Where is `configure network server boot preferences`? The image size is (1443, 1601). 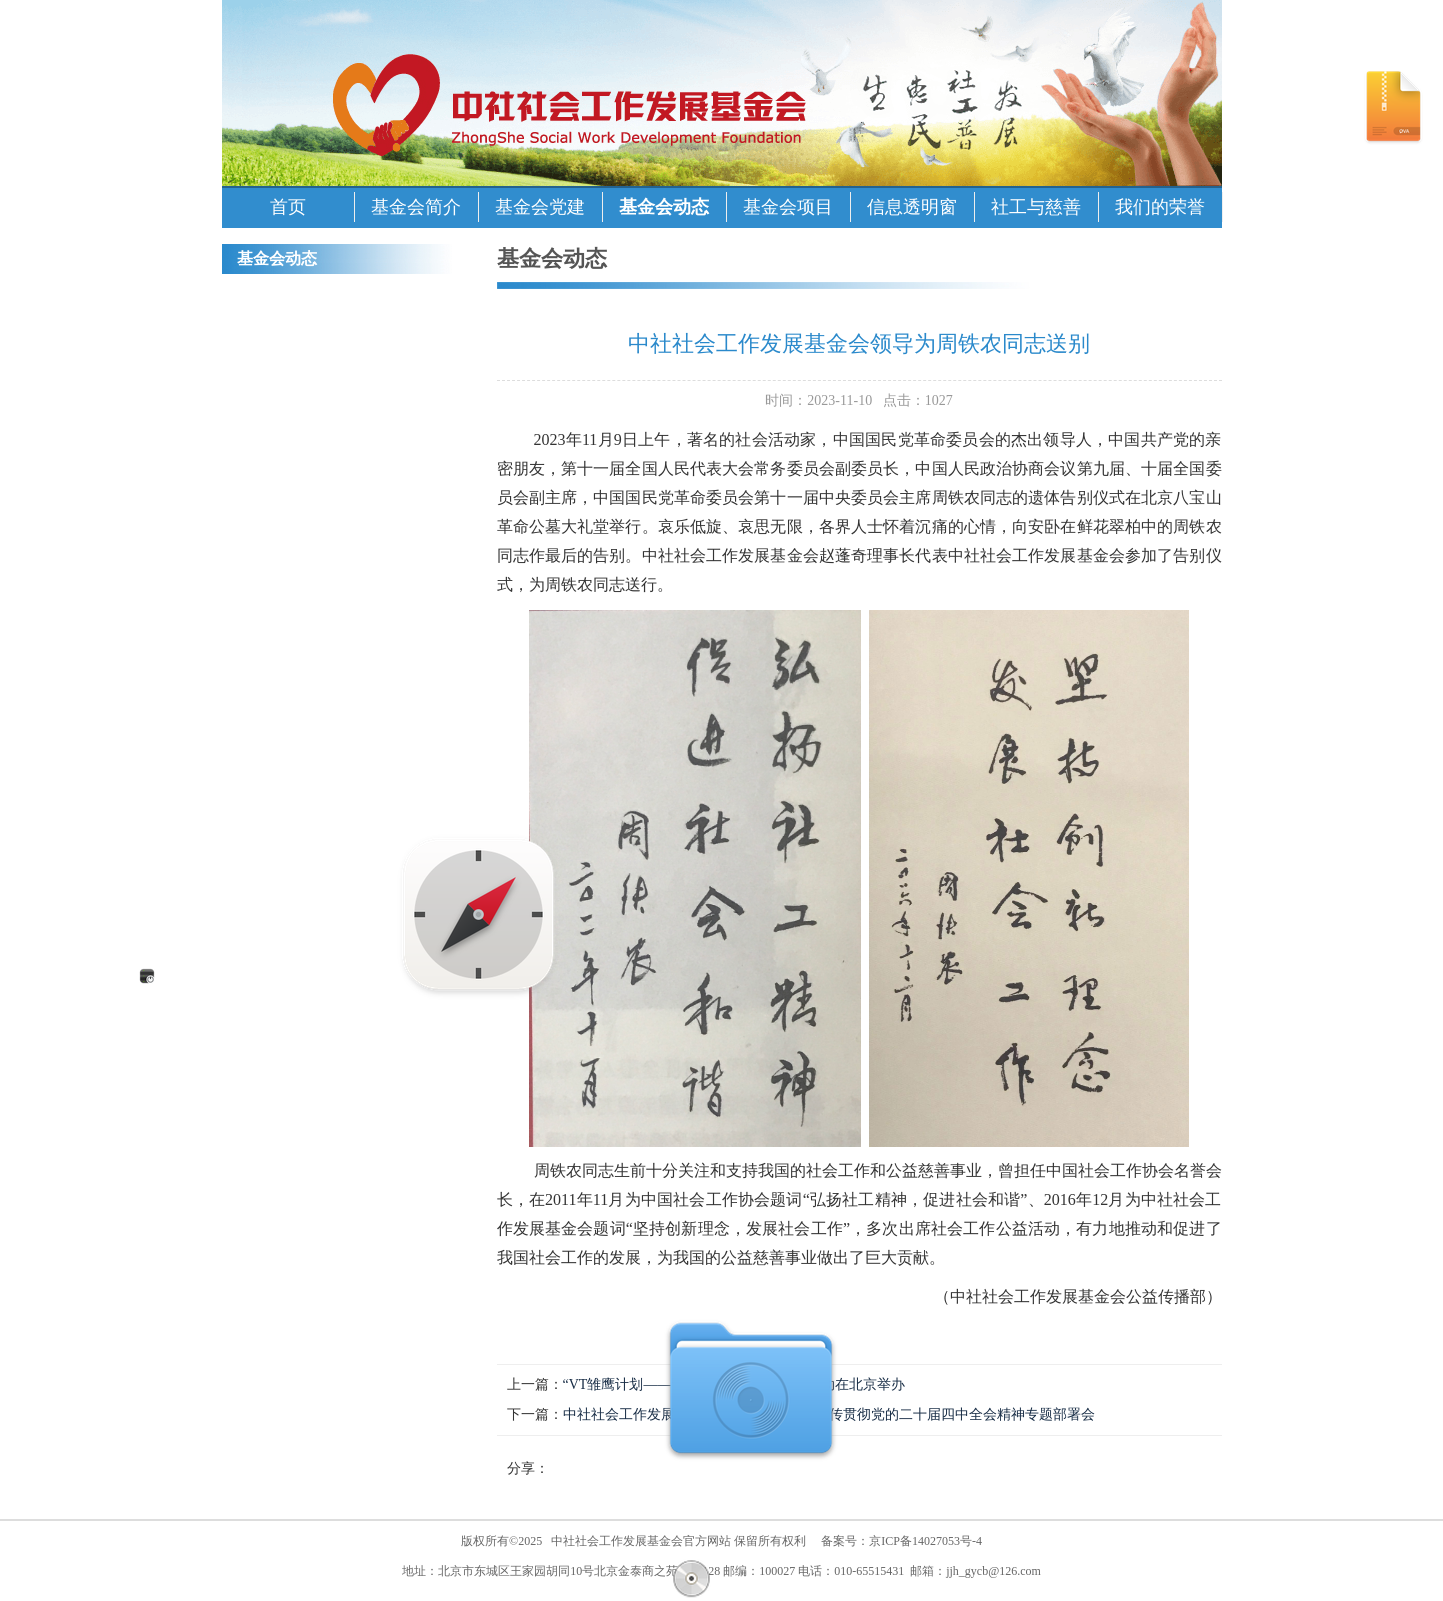
configure network server boot preferences is located at coordinates (147, 976).